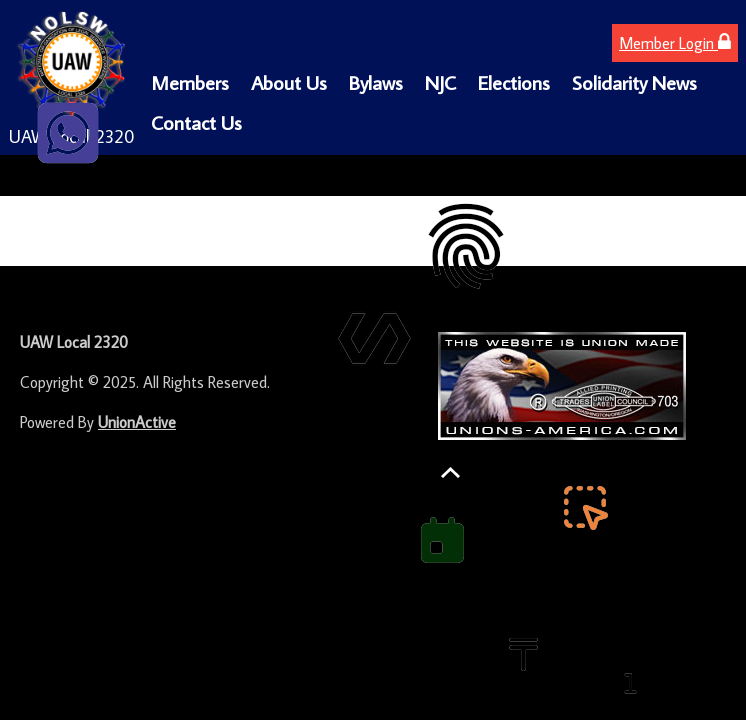  Describe the element at coordinates (630, 683) in the screenshot. I see `indicates the number one or first item in a list` at that location.